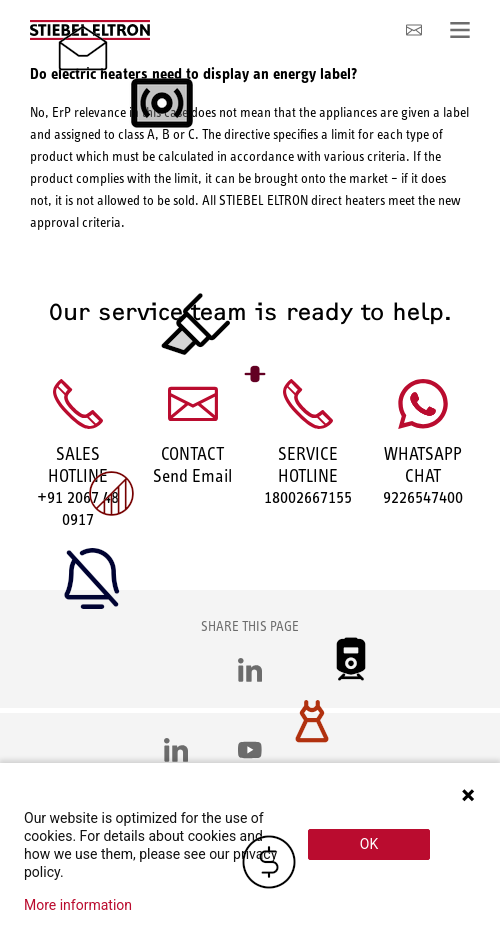 The height and width of the screenshot is (925, 500). I want to click on view opened mail or messages, so click(83, 50).